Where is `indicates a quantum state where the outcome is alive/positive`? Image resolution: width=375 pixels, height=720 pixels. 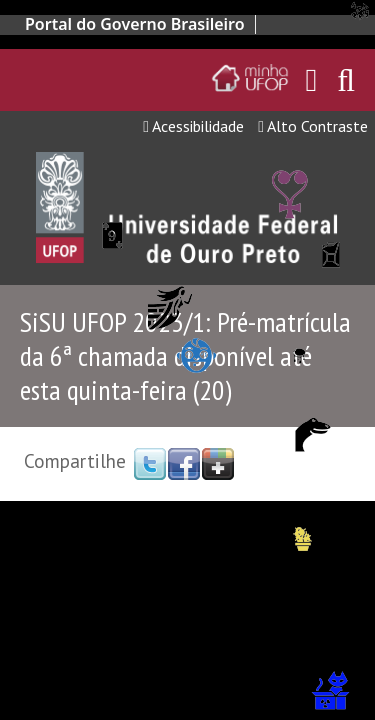
indicates a quantum state where the outcome is alive/positive is located at coordinates (330, 690).